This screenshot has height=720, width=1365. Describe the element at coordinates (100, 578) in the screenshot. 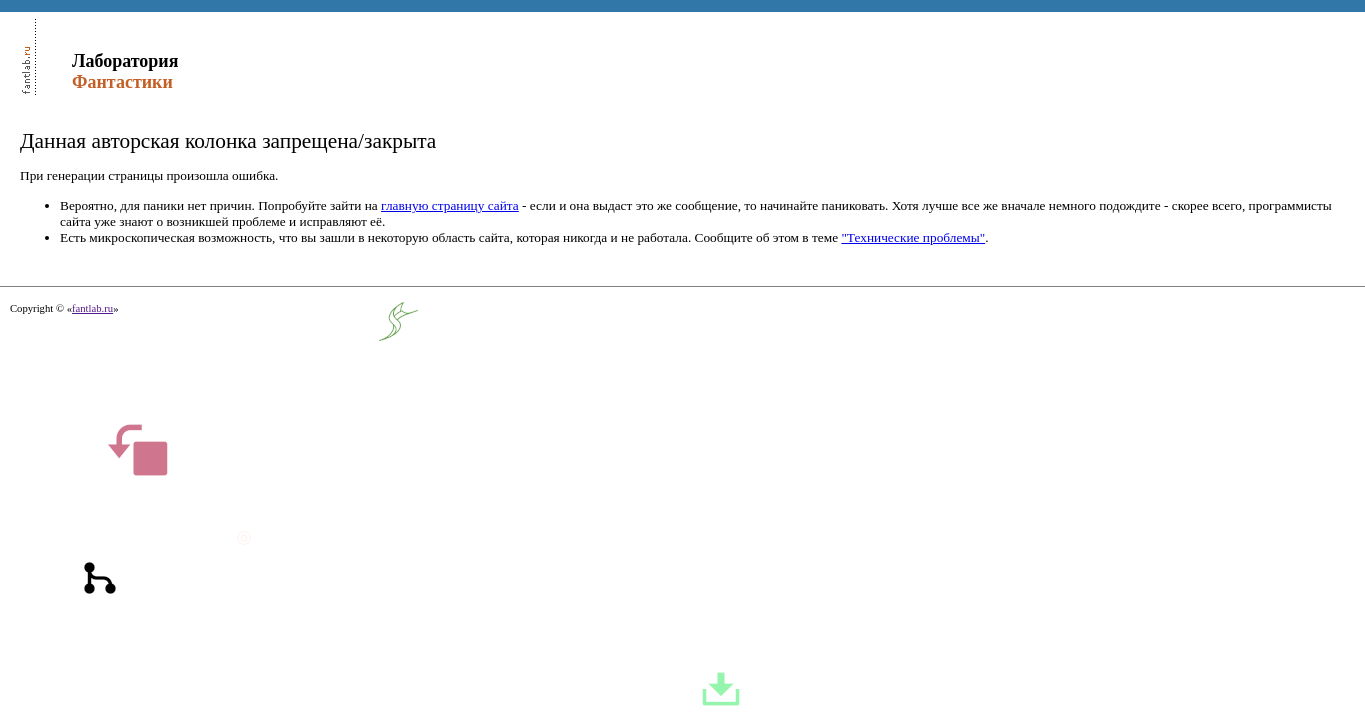

I see `merge branches in a git repository` at that location.